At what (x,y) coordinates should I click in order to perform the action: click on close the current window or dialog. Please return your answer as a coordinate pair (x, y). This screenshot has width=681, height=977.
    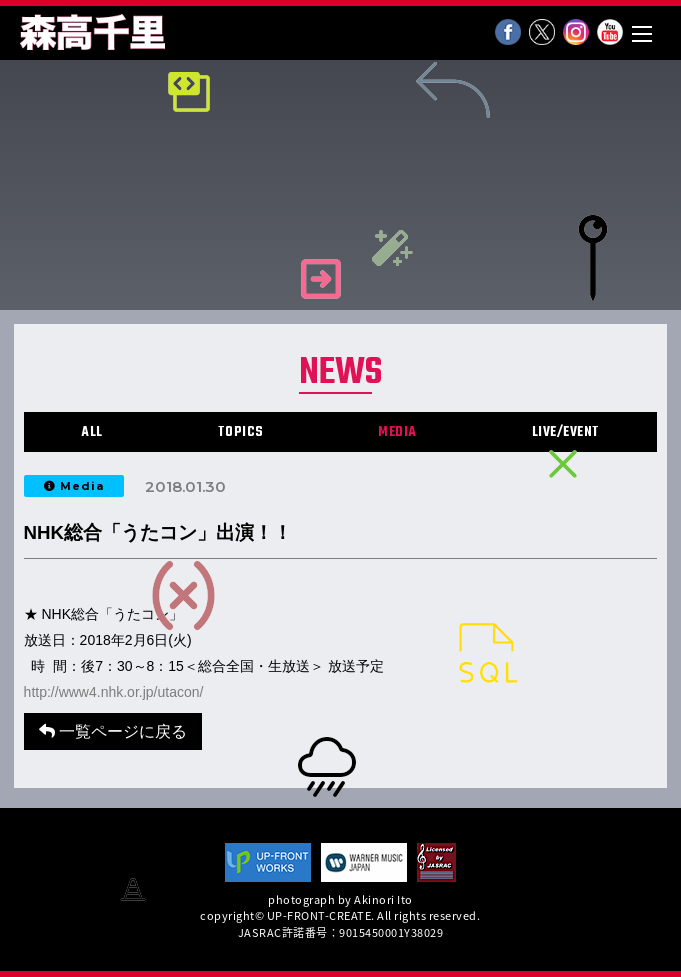
    Looking at the image, I should click on (563, 464).